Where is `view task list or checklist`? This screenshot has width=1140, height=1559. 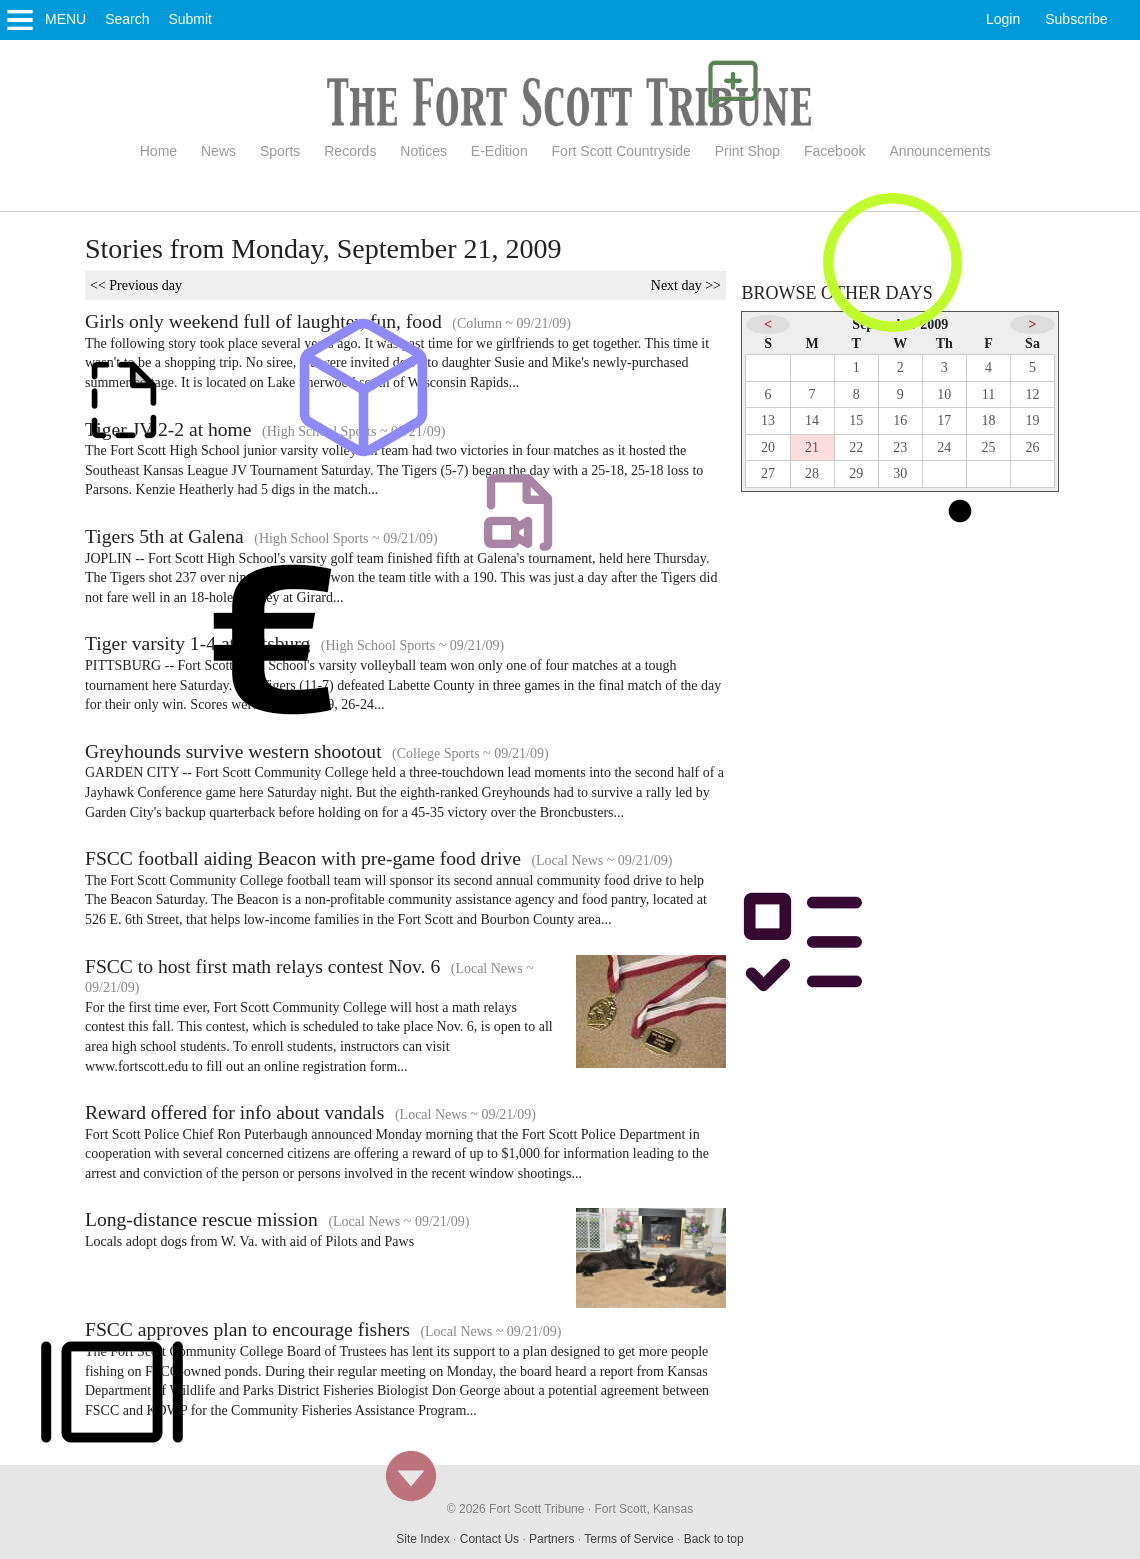 view task list or checklist is located at coordinates (799, 940).